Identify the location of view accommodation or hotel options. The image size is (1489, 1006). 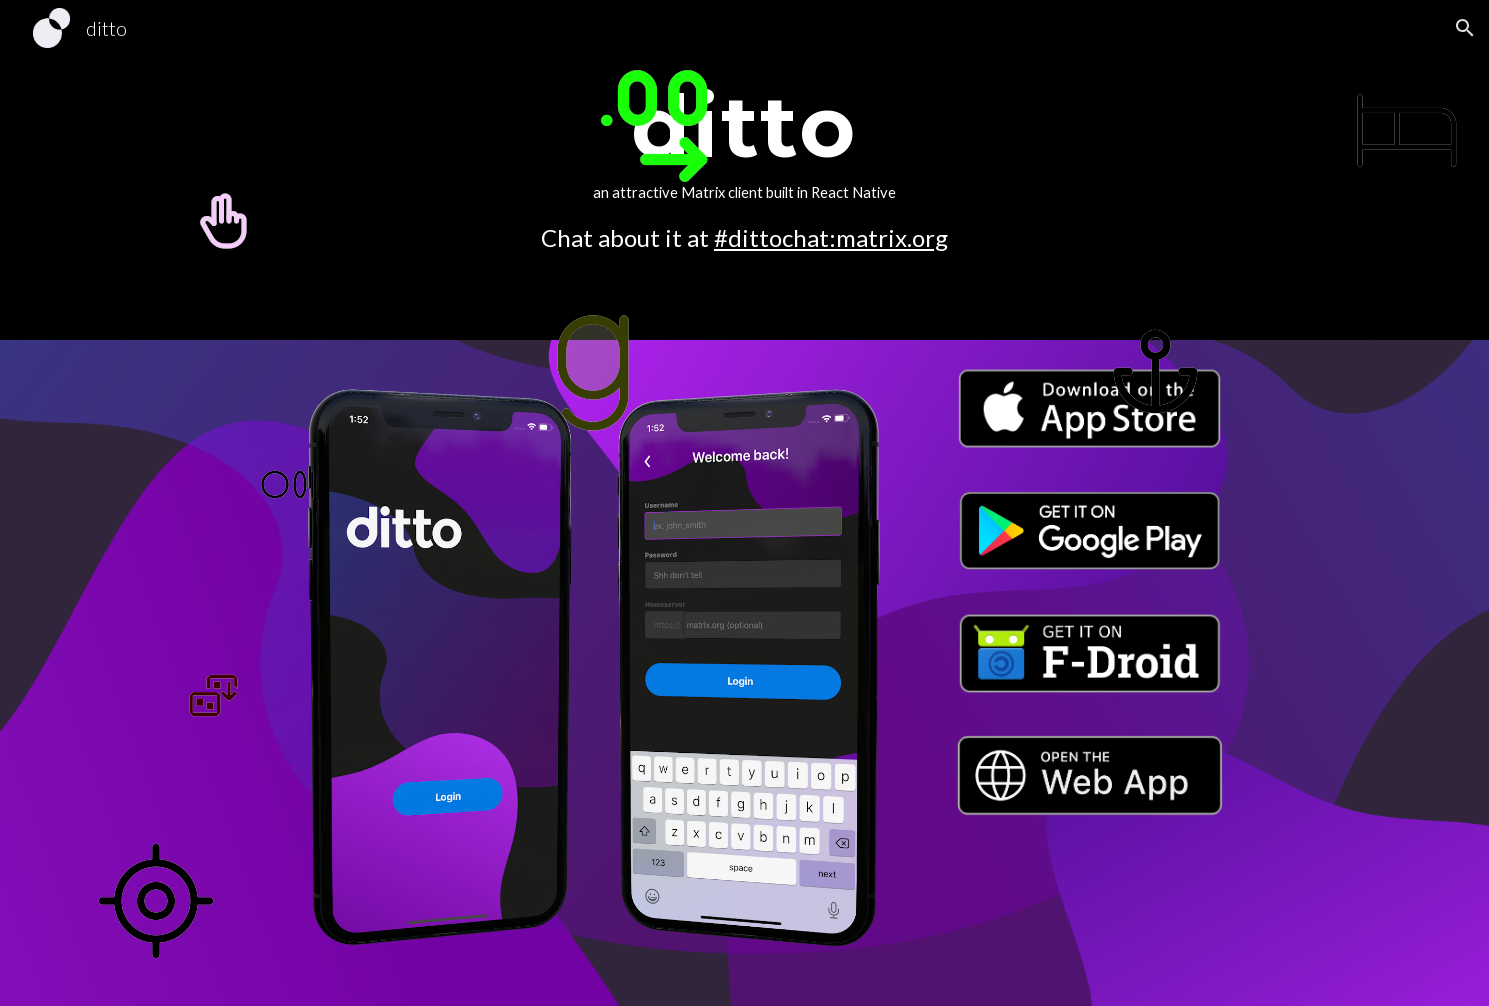
(1403, 130).